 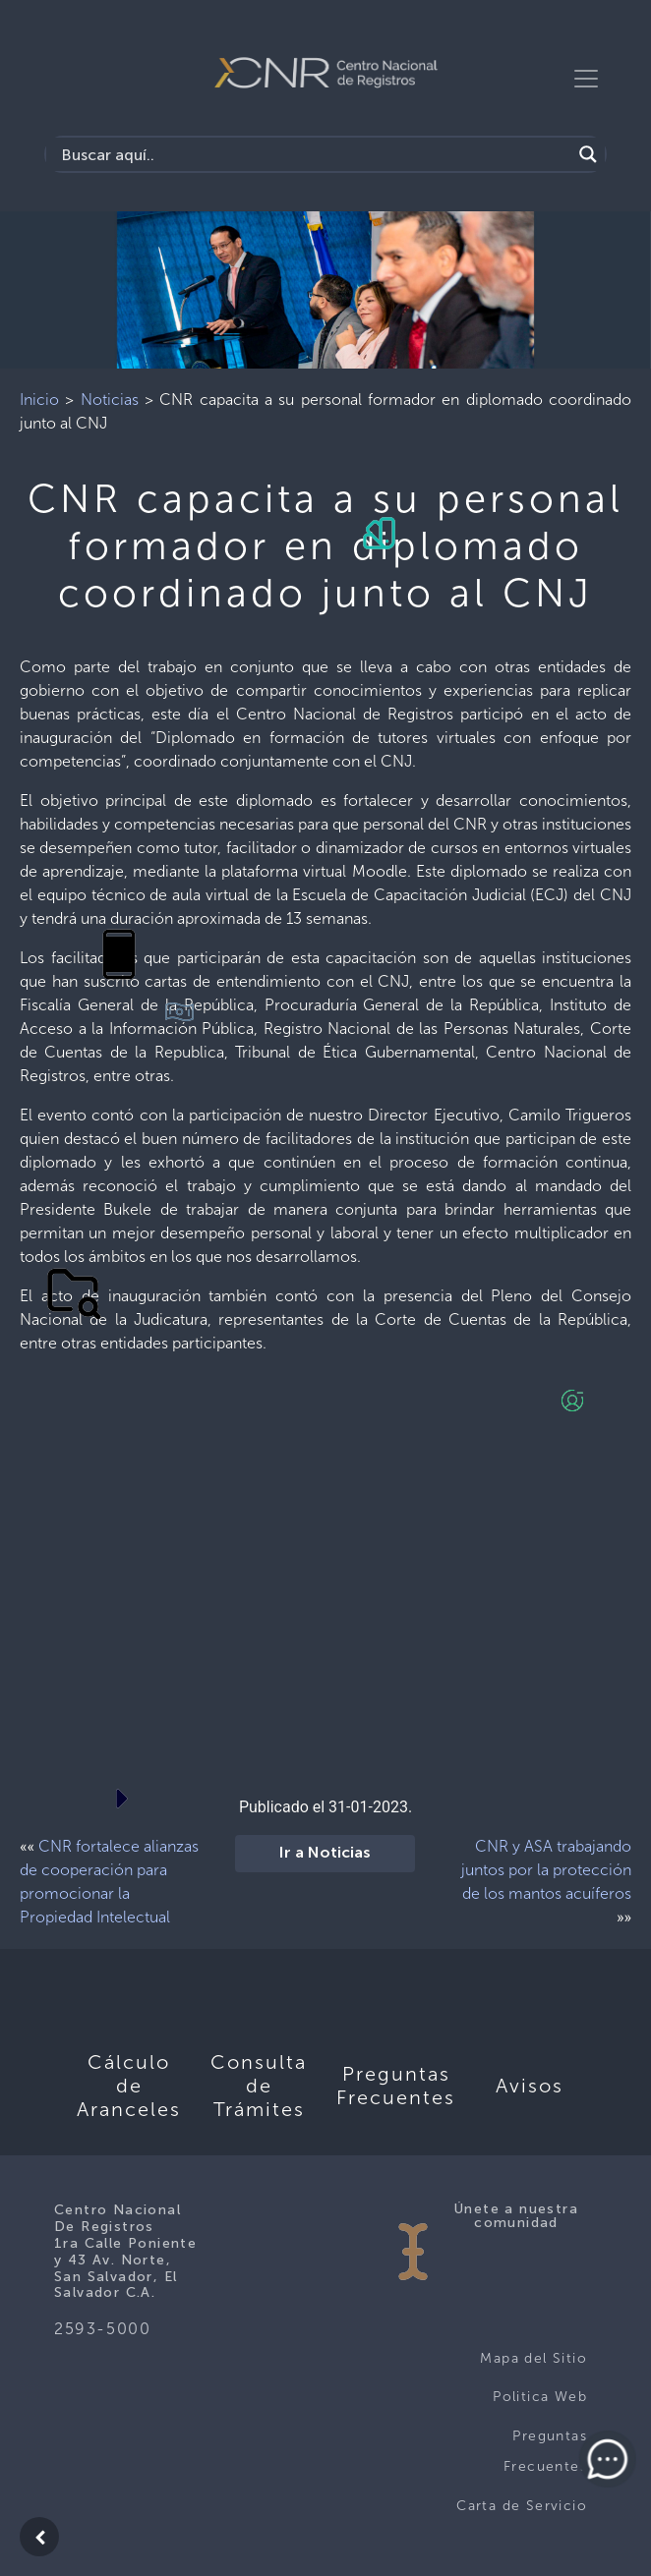 What do you see at coordinates (379, 533) in the screenshot?
I see `select a color from the palette` at bounding box center [379, 533].